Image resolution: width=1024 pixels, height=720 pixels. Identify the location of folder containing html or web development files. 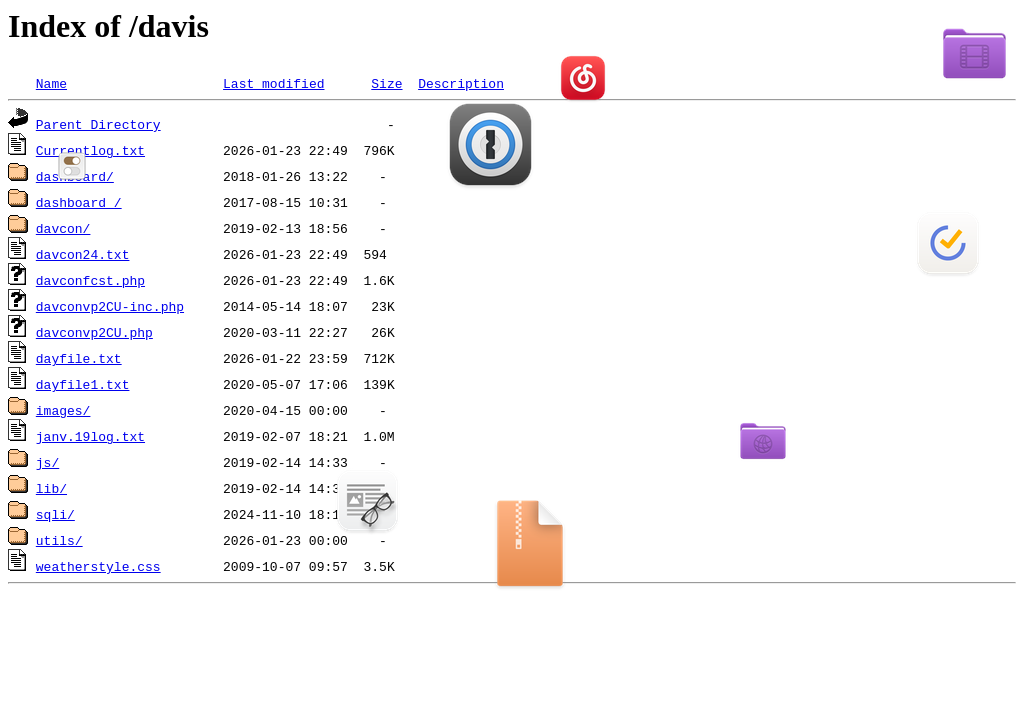
(763, 441).